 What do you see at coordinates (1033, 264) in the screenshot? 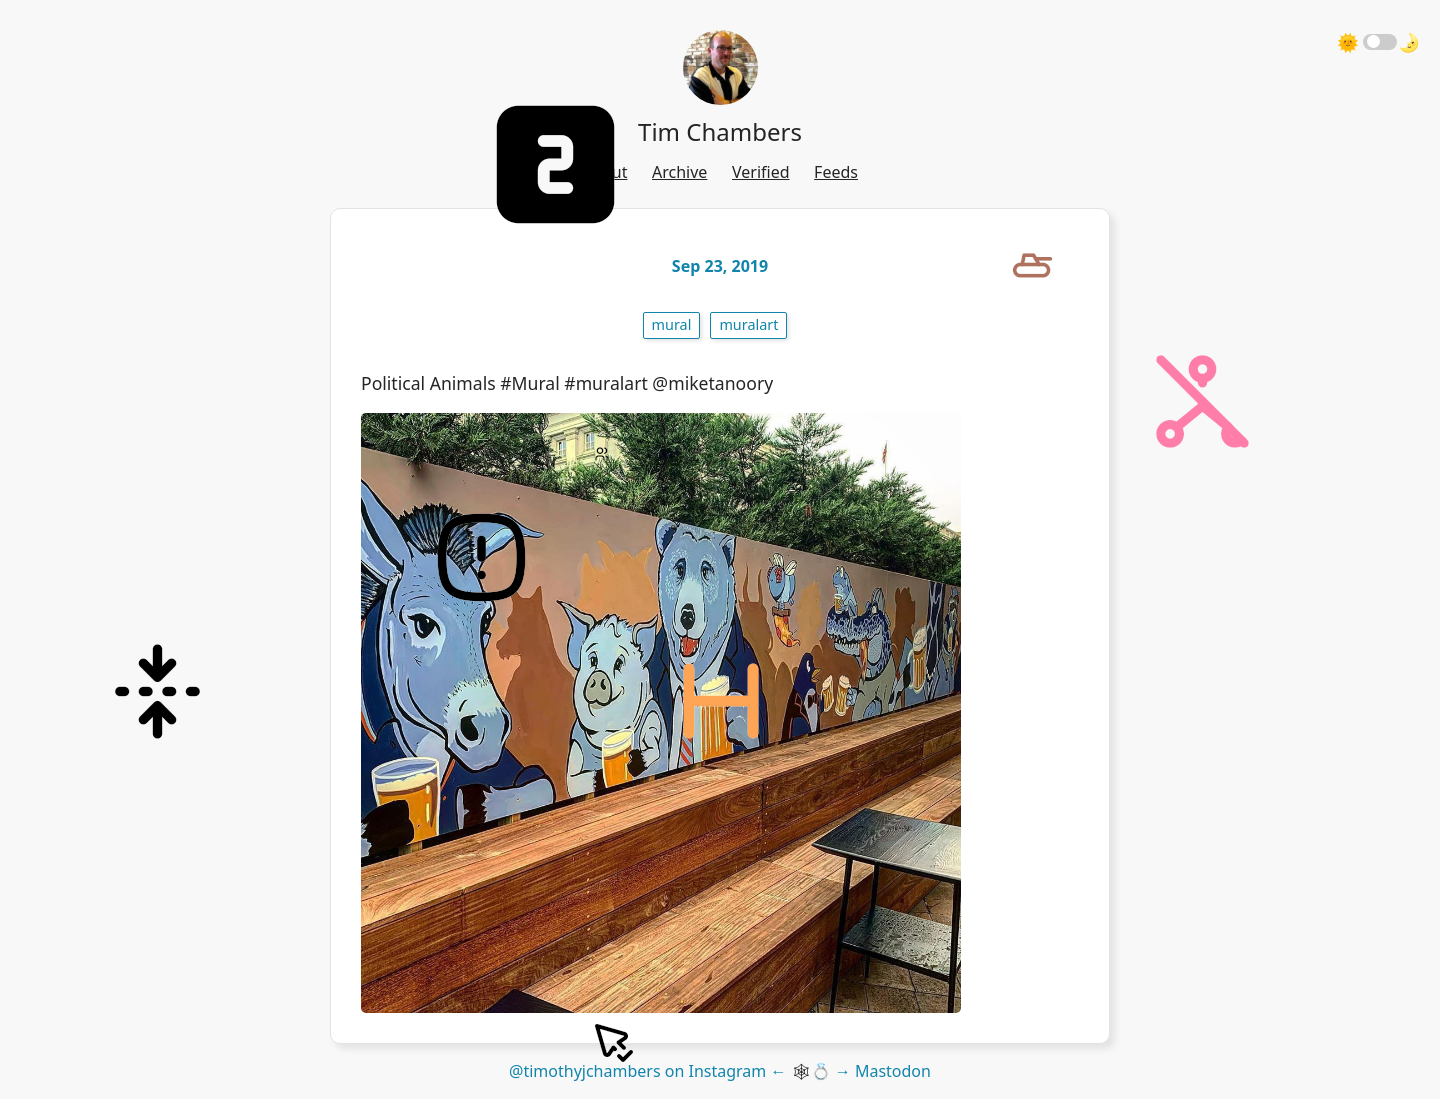
I see `military or defense-related feature` at bounding box center [1033, 264].